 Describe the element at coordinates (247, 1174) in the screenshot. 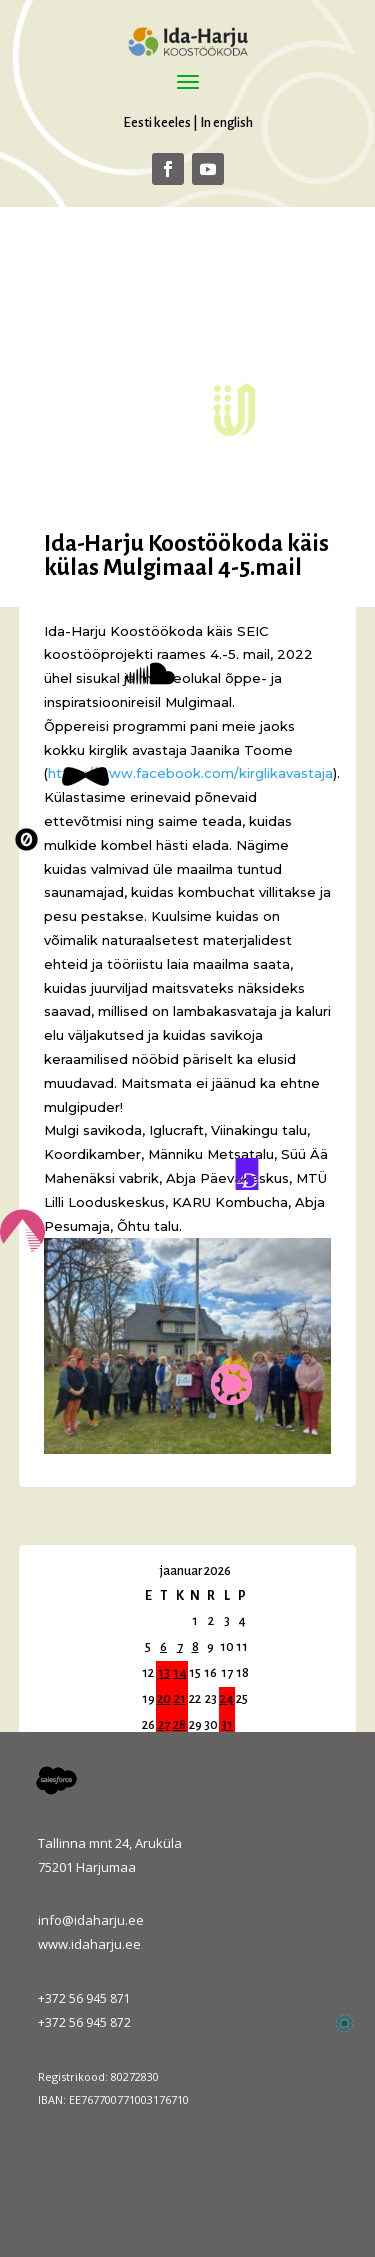

I see `4D software logo` at that location.